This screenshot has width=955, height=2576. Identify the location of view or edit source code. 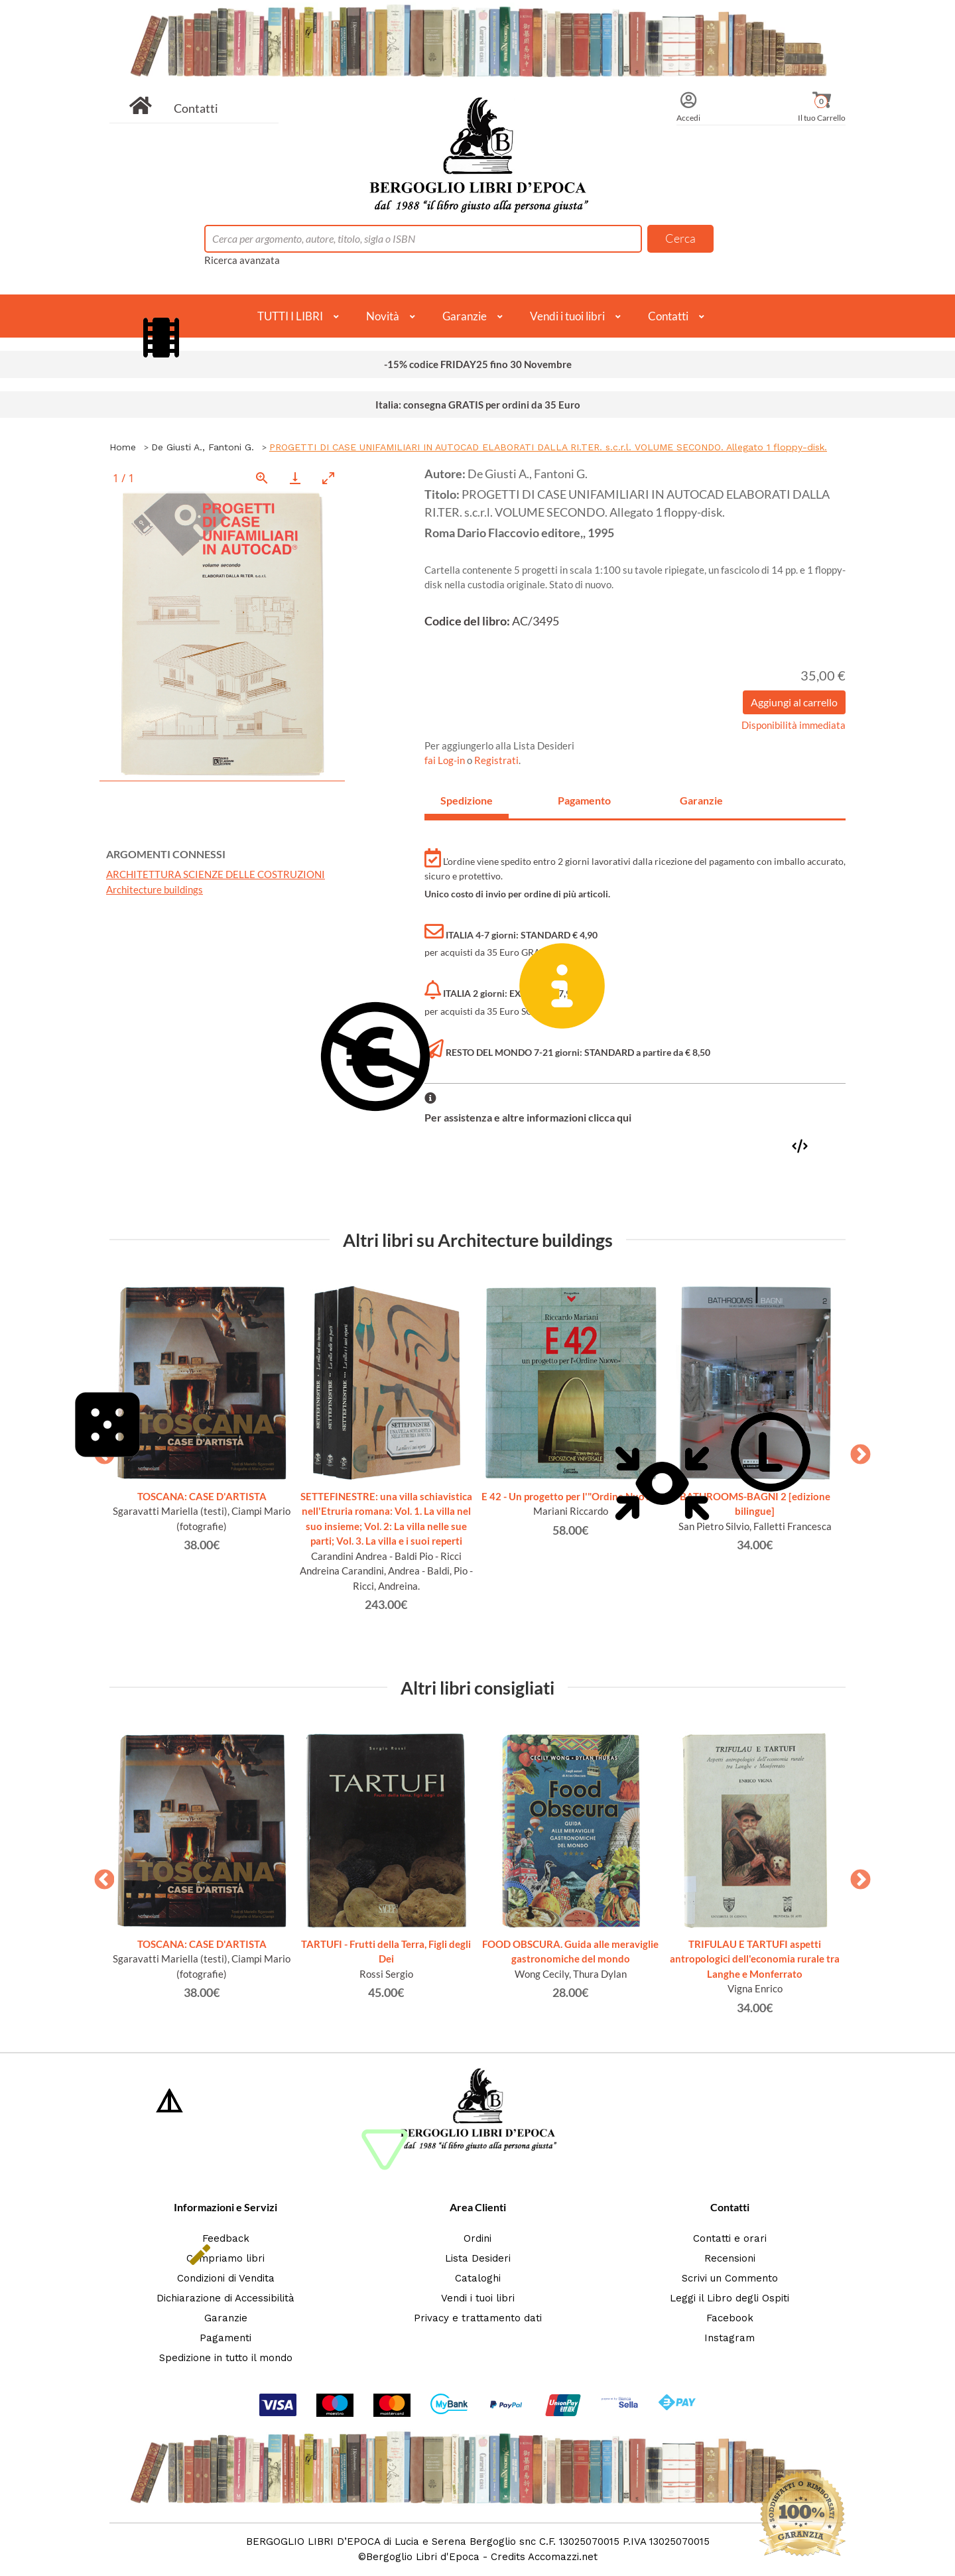
(800, 1146).